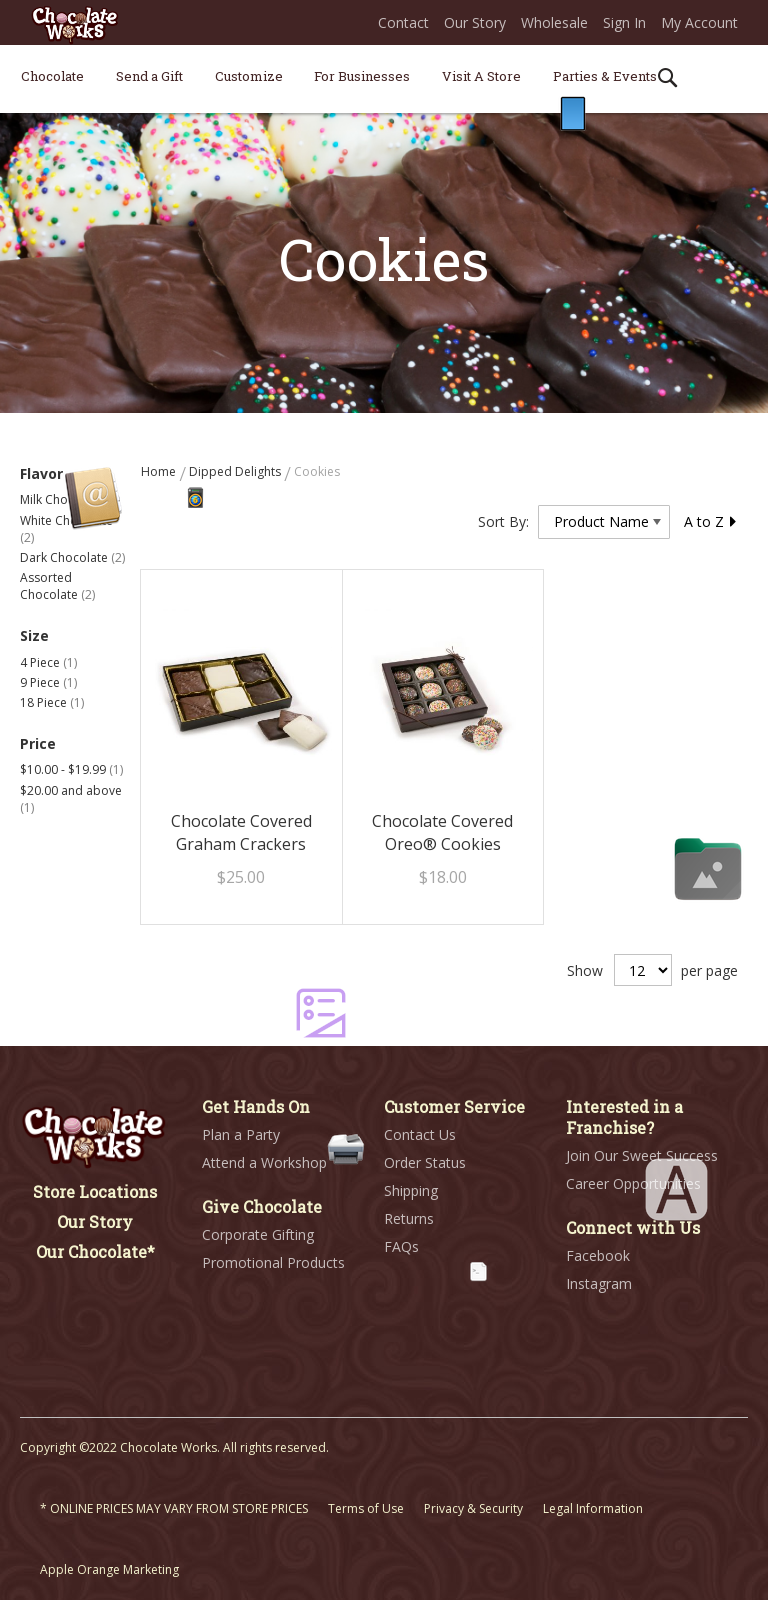 This screenshot has height=1600, width=768. What do you see at coordinates (478, 1271) in the screenshot?
I see `shell script or terminal executable file` at bounding box center [478, 1271].